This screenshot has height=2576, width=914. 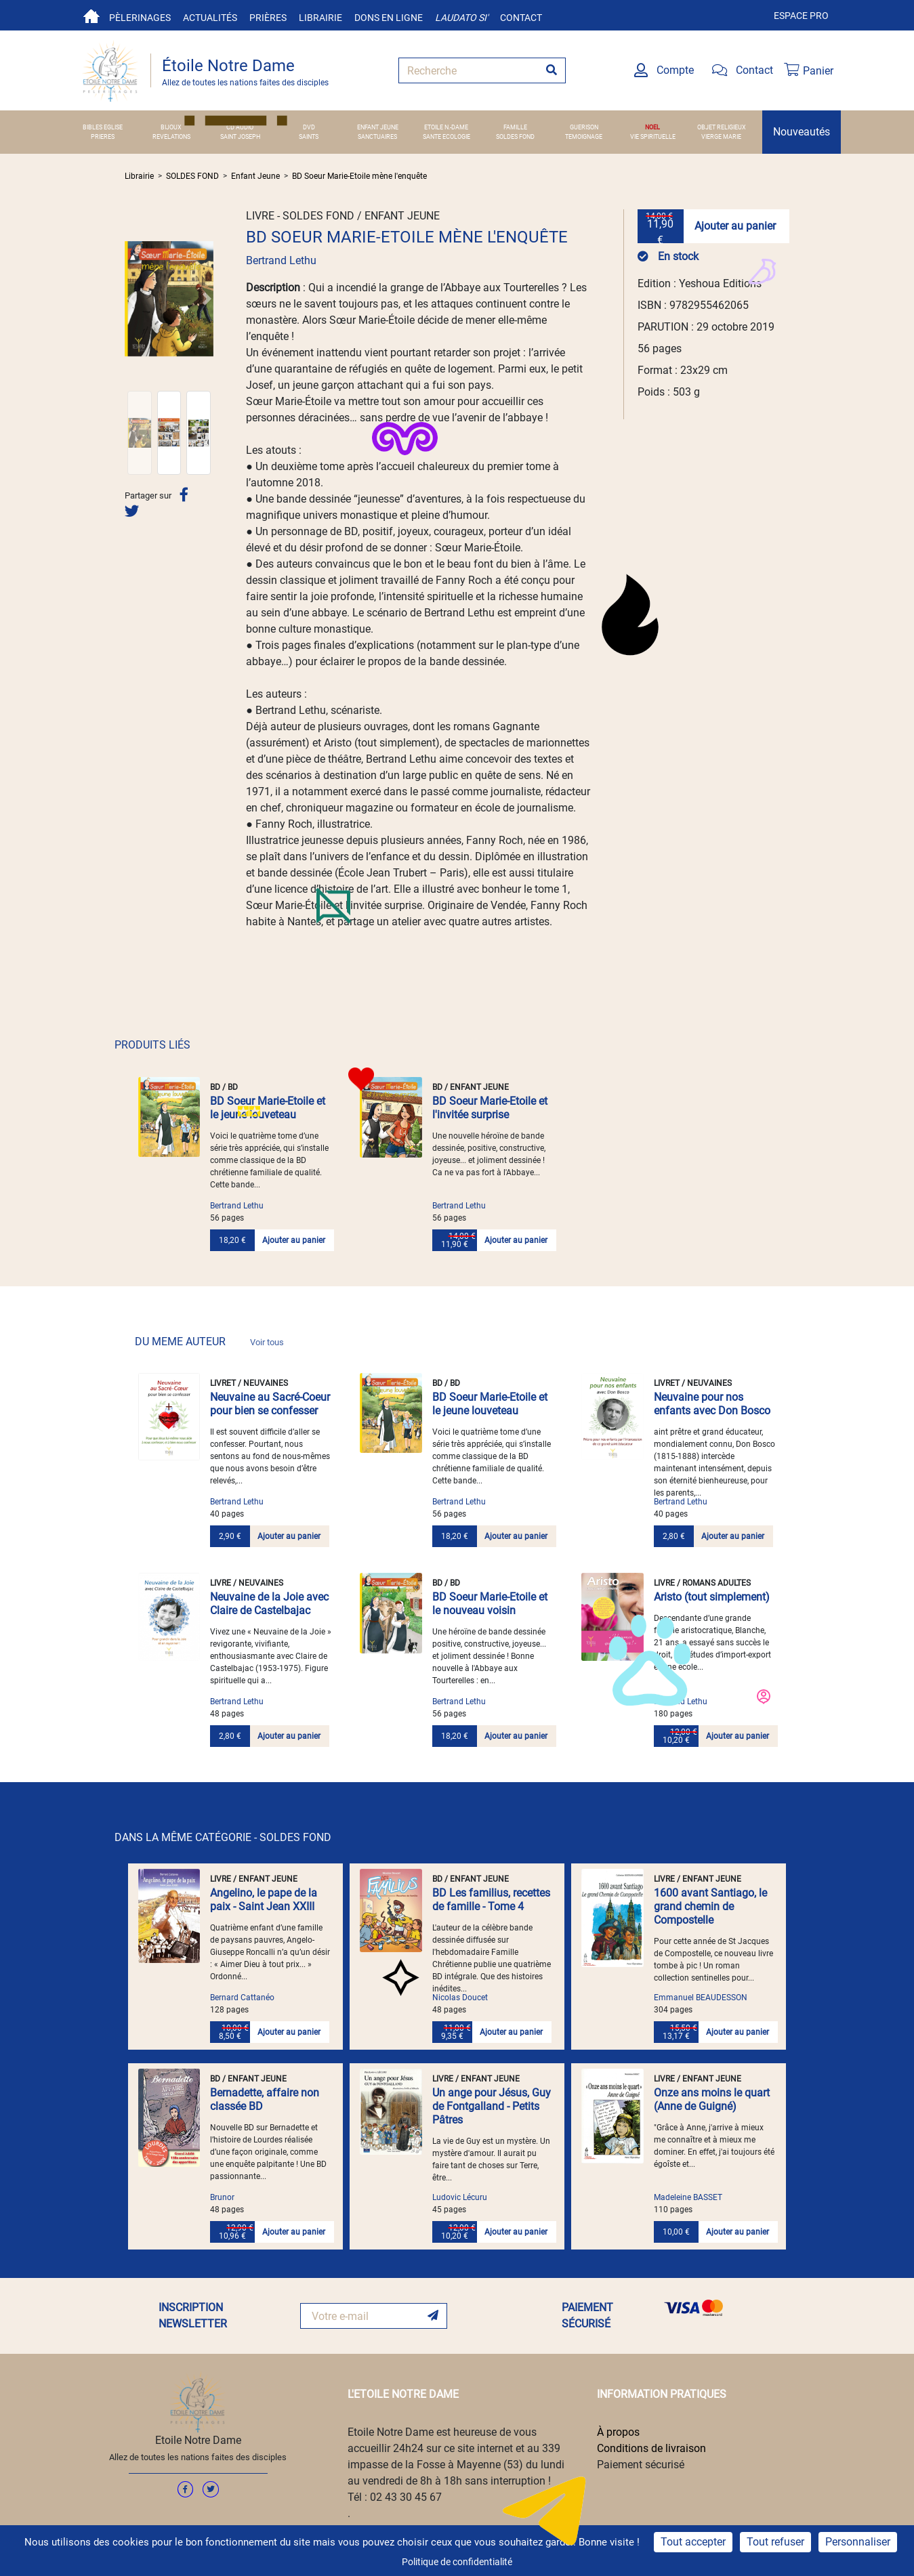 What do you see at coordinates (650, 1660) in the screenshot?
I see `open Baidu app` at bounding box center [650, 1660].